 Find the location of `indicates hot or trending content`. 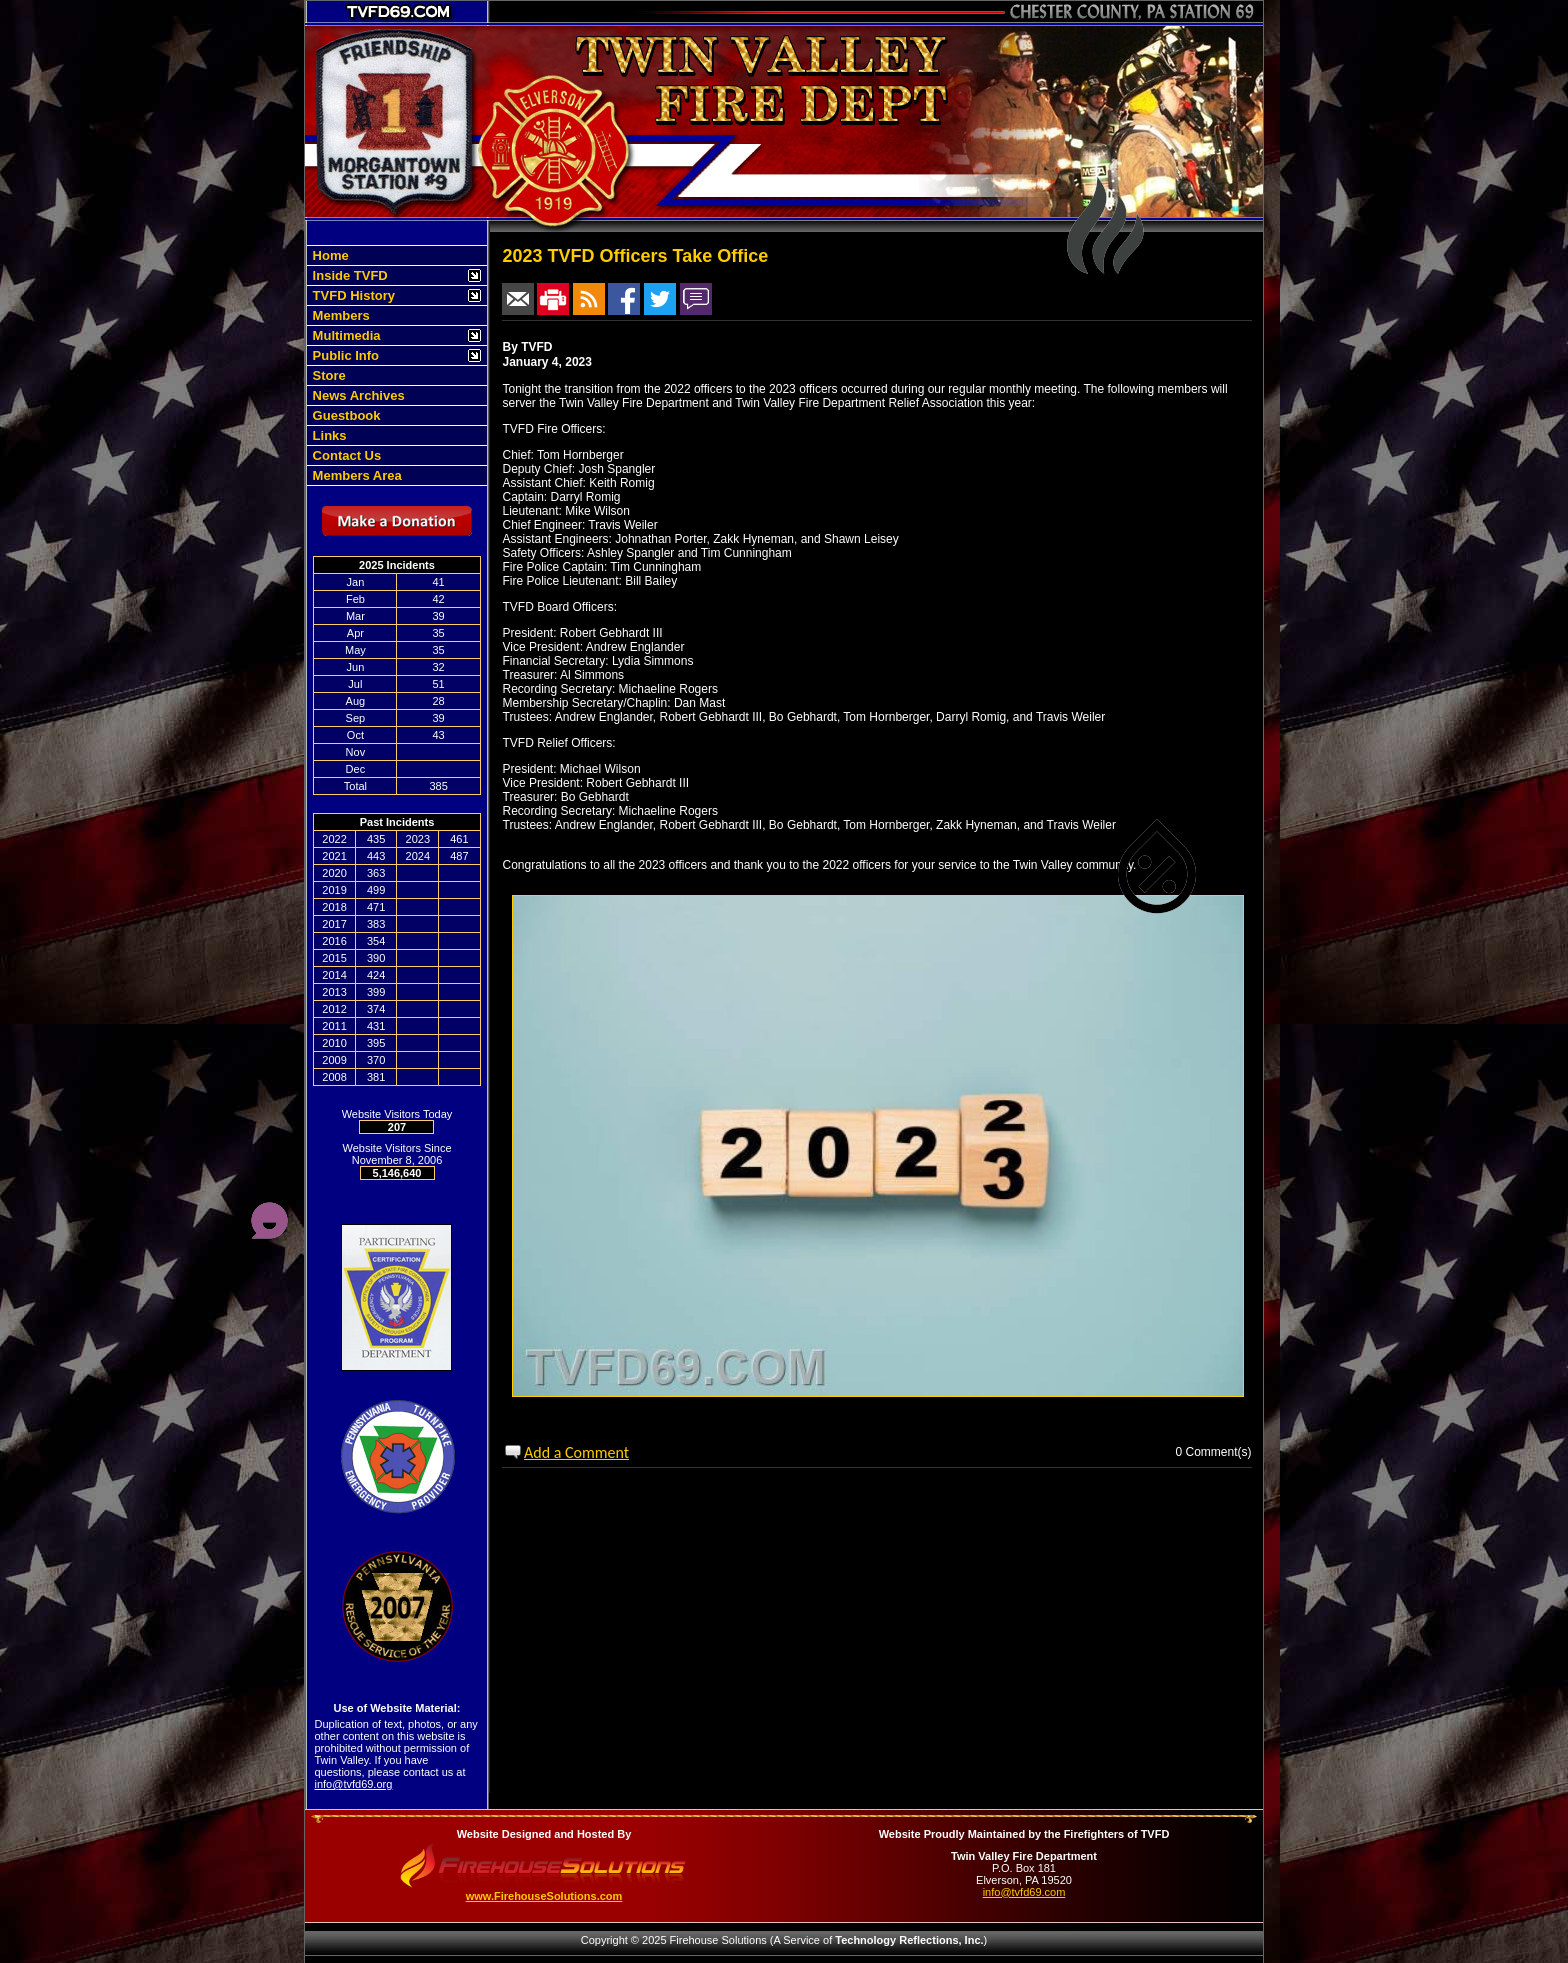

indicates hot or trending content is located at coordinates (1106, 227).